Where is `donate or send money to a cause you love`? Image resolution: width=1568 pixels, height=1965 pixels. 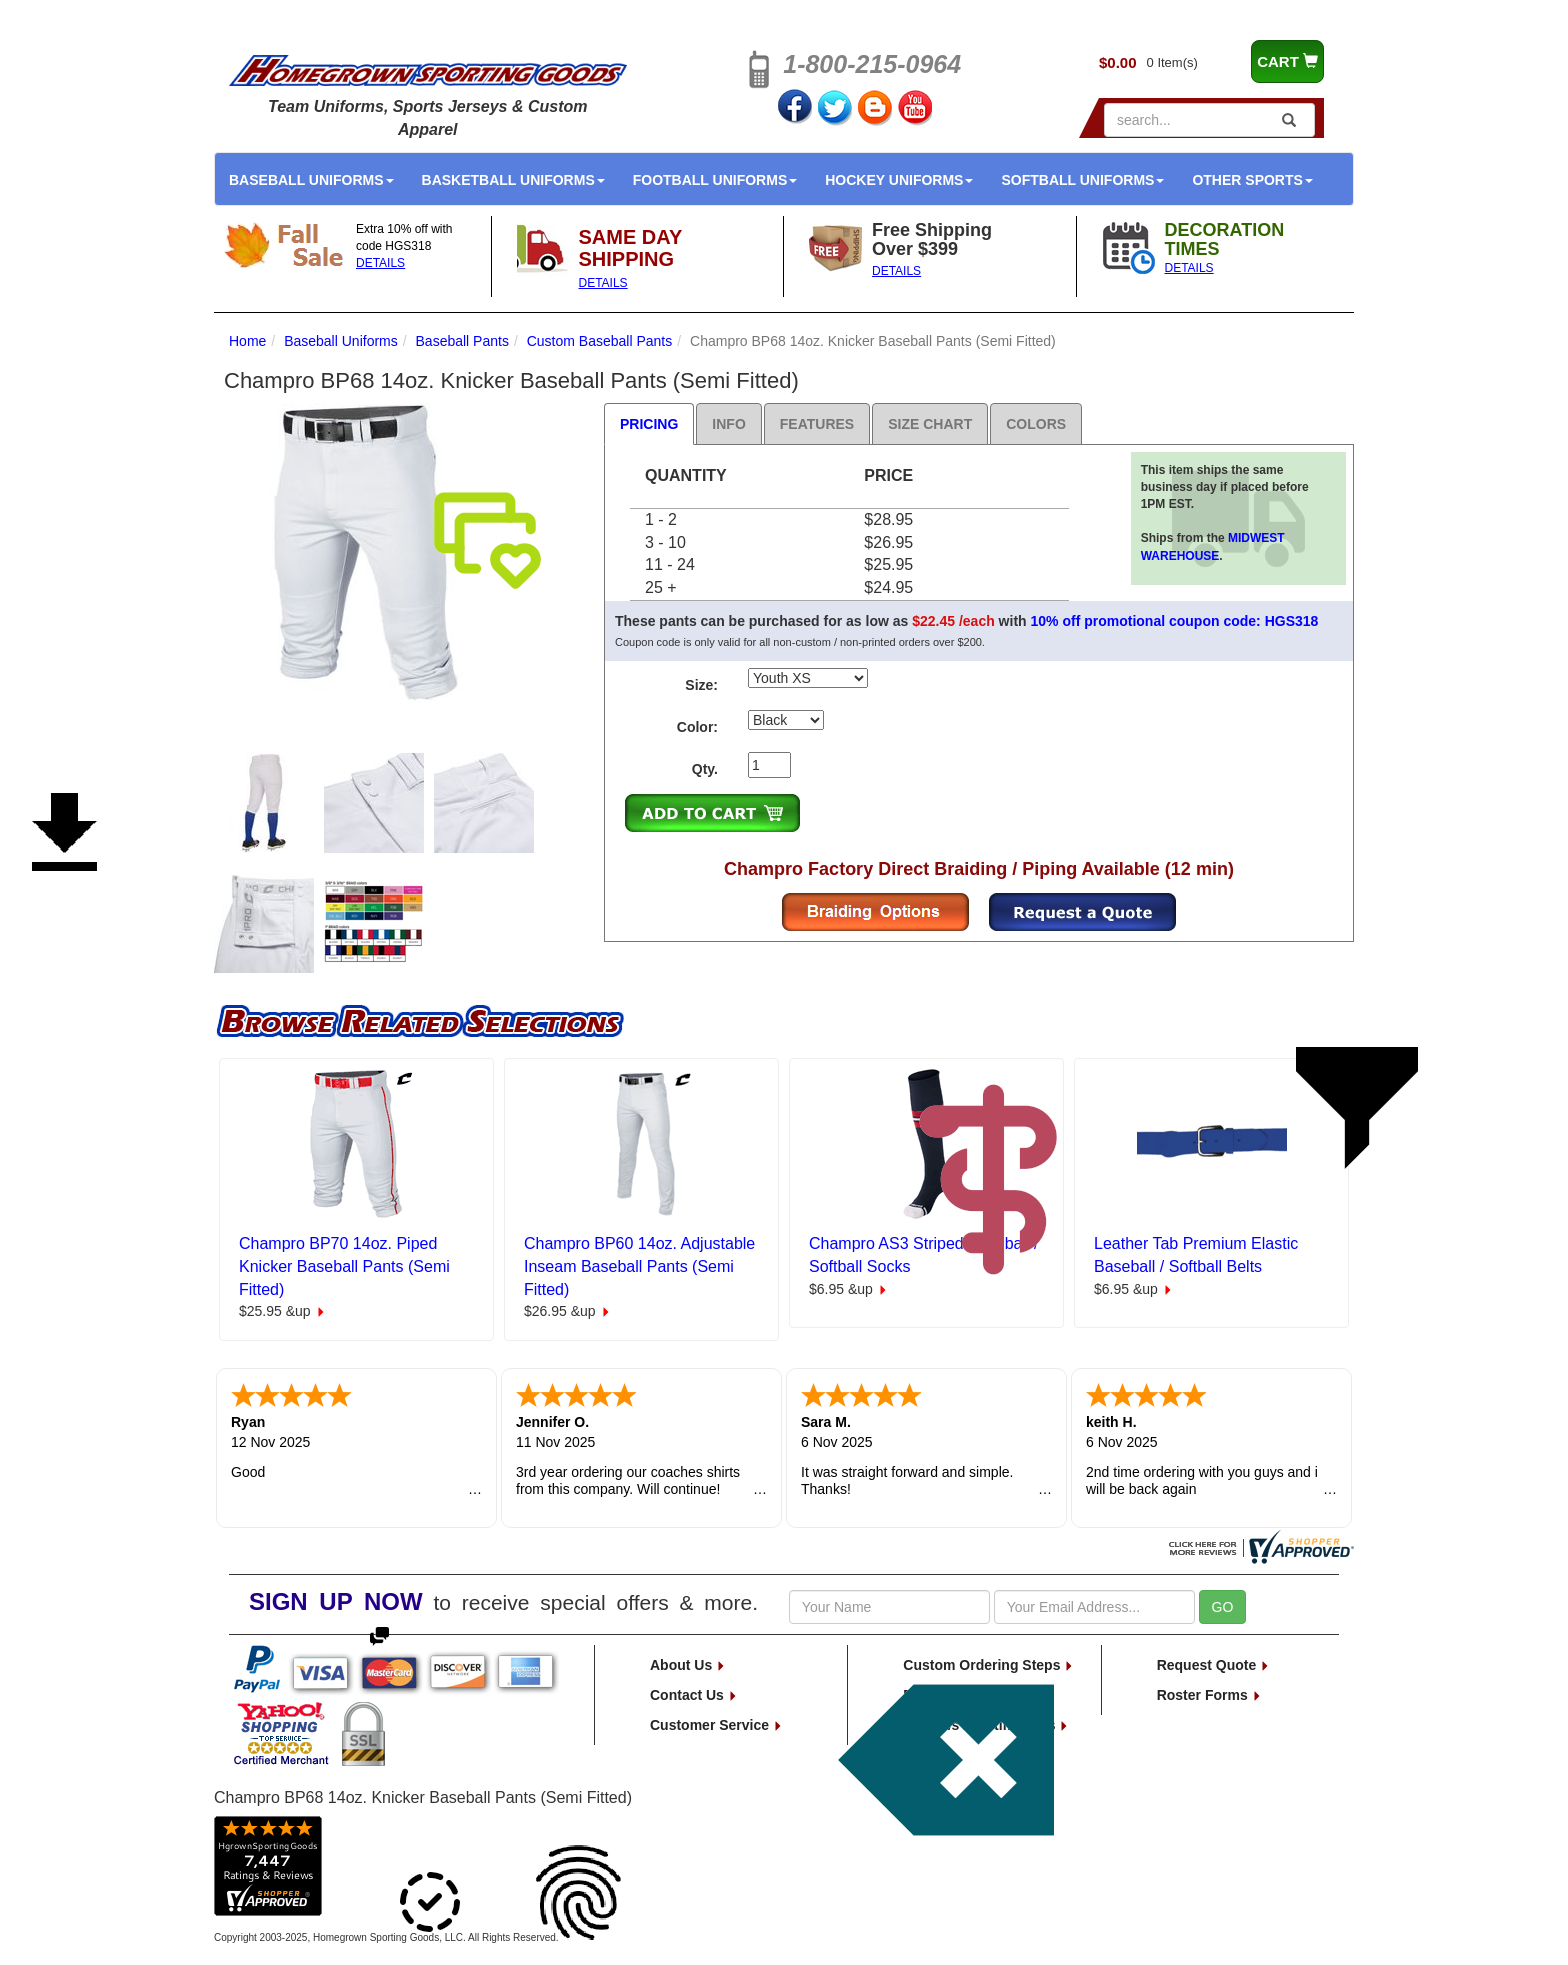 donate or send money to a cause you love is located at coordinates (485, 533).